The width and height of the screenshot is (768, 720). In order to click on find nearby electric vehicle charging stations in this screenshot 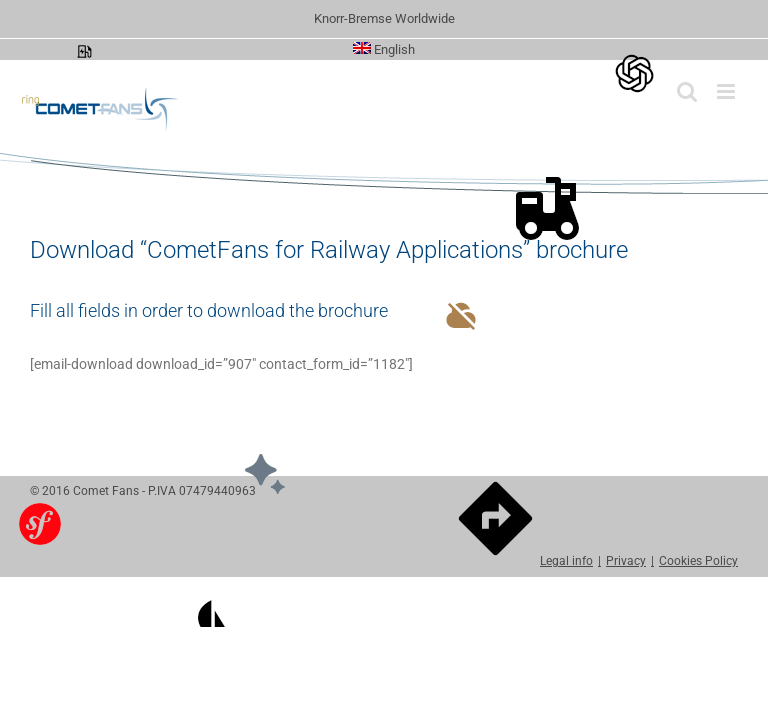, I will do `click(84, 51)`.